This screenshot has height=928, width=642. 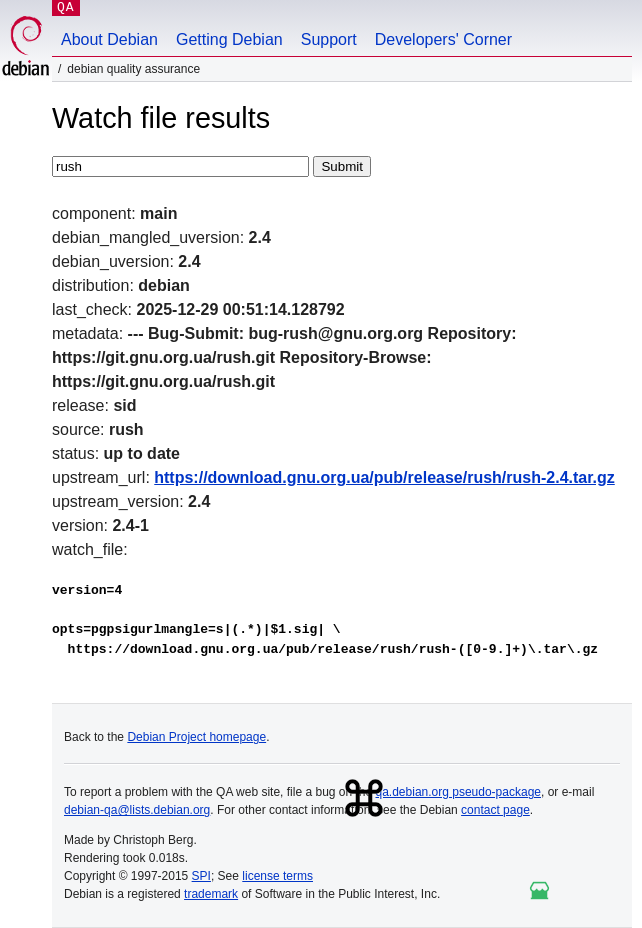 What do you see at coordinates (539, 890) in the screenshot?
I see `open the store or marketplace` at bounding box center [539, 890].